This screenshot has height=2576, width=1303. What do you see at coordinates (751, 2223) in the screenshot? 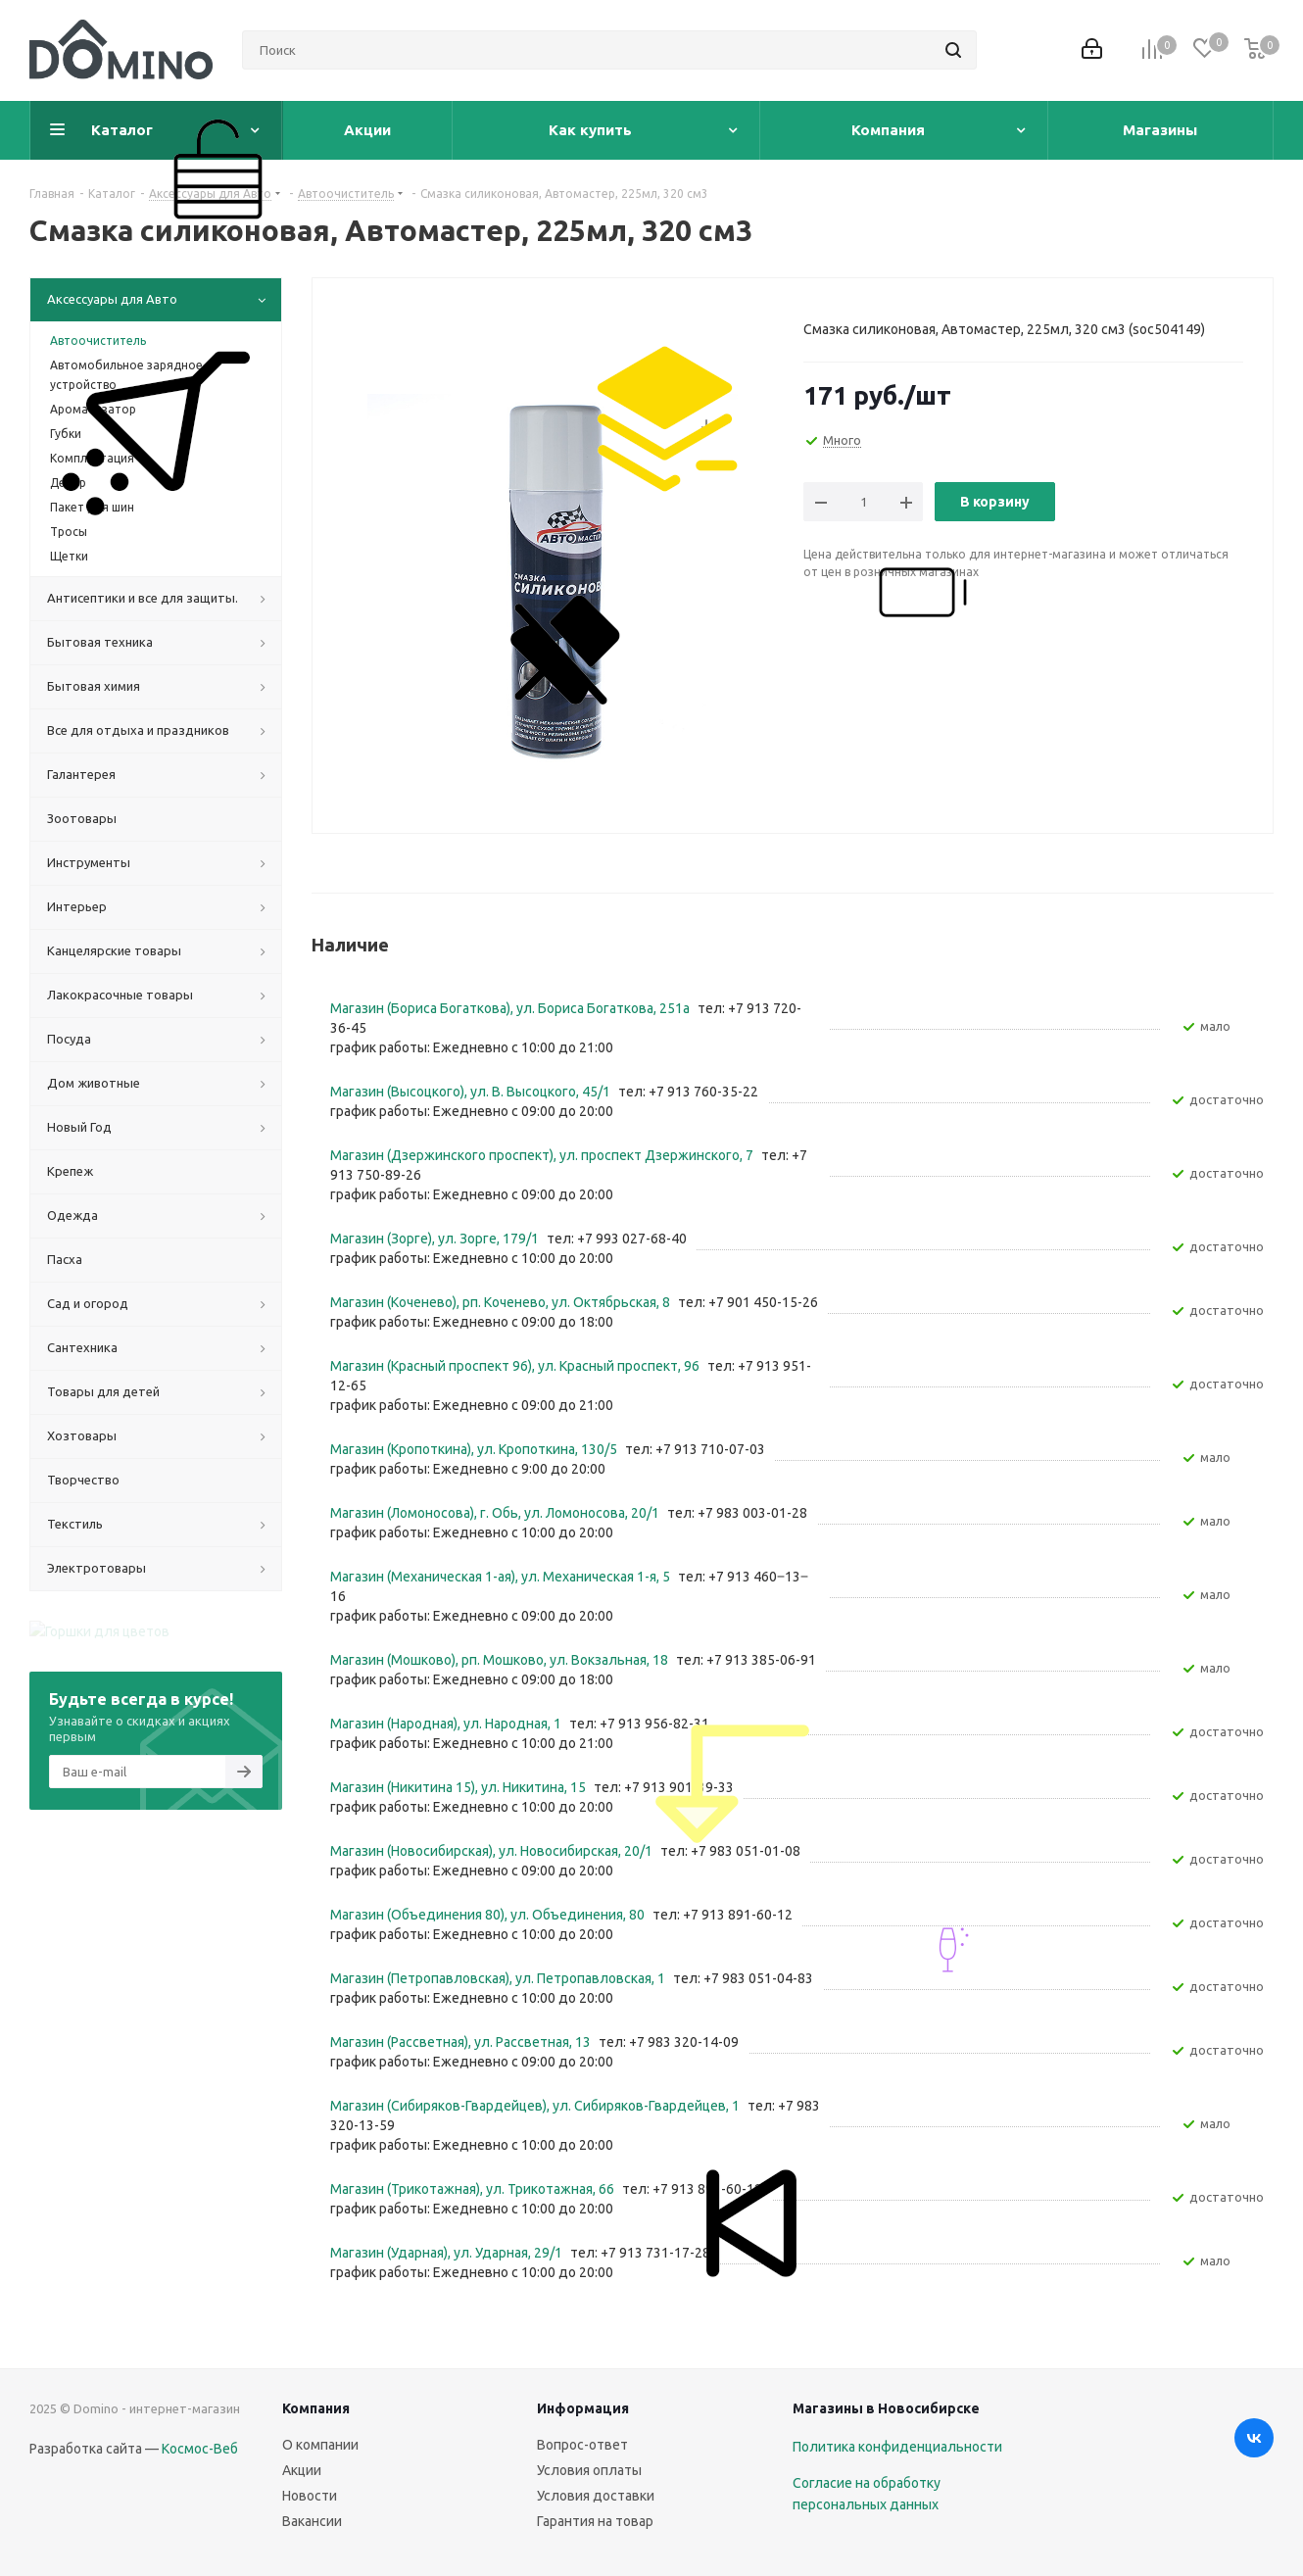
I see `skip to previous track` at bounding box center [751, 2223].